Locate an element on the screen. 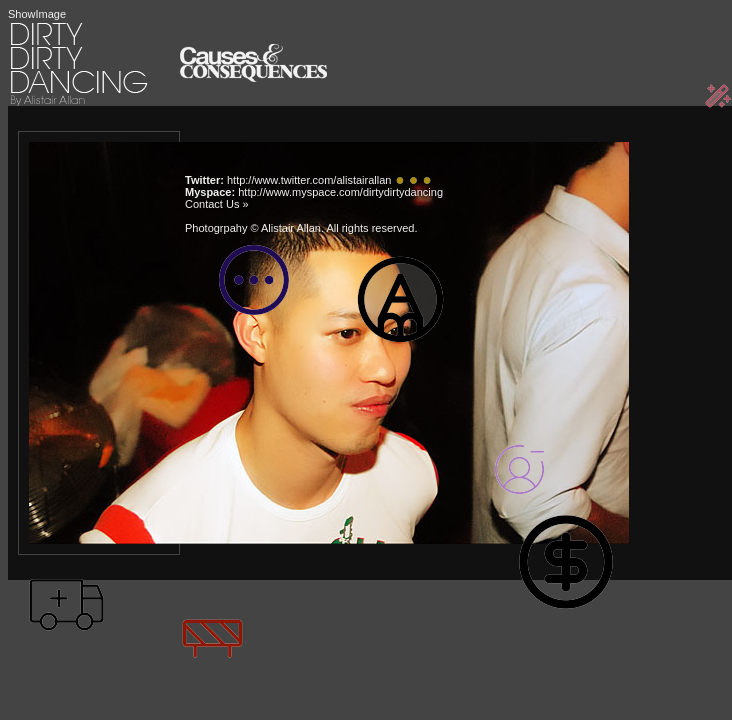 The image size is (732, 720). edit or modify content is located at coordinates (400, 299).